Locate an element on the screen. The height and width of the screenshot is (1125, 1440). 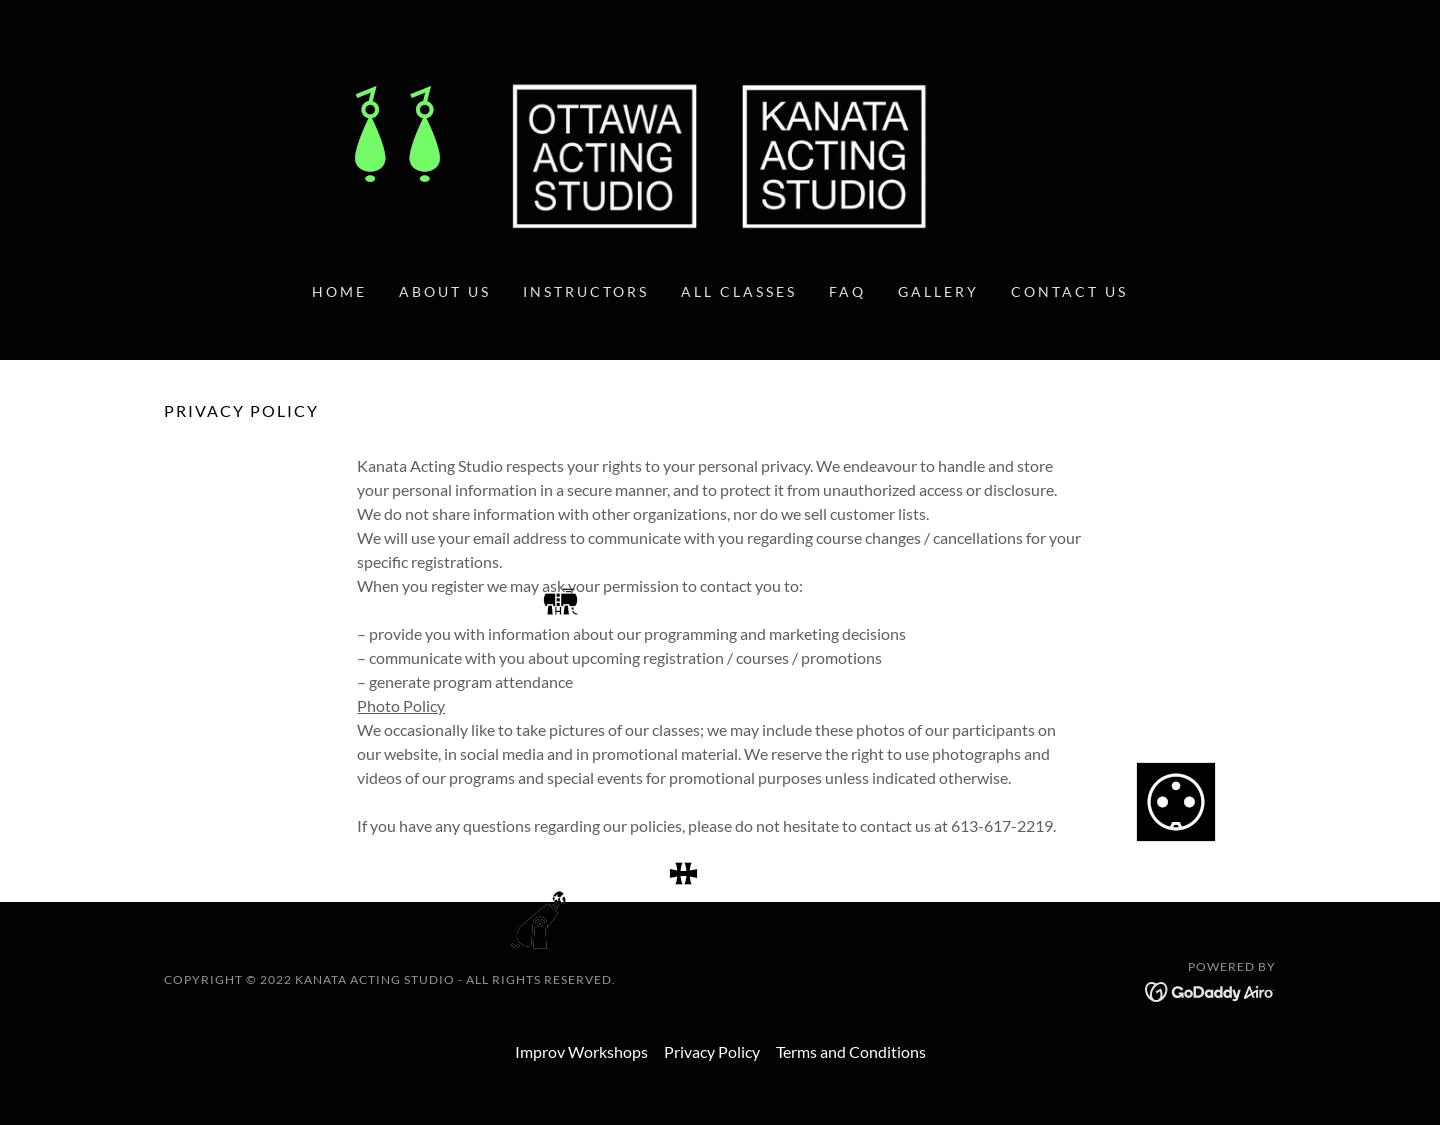
view fuel tank status or capacity is located at coordinates (560, 597).